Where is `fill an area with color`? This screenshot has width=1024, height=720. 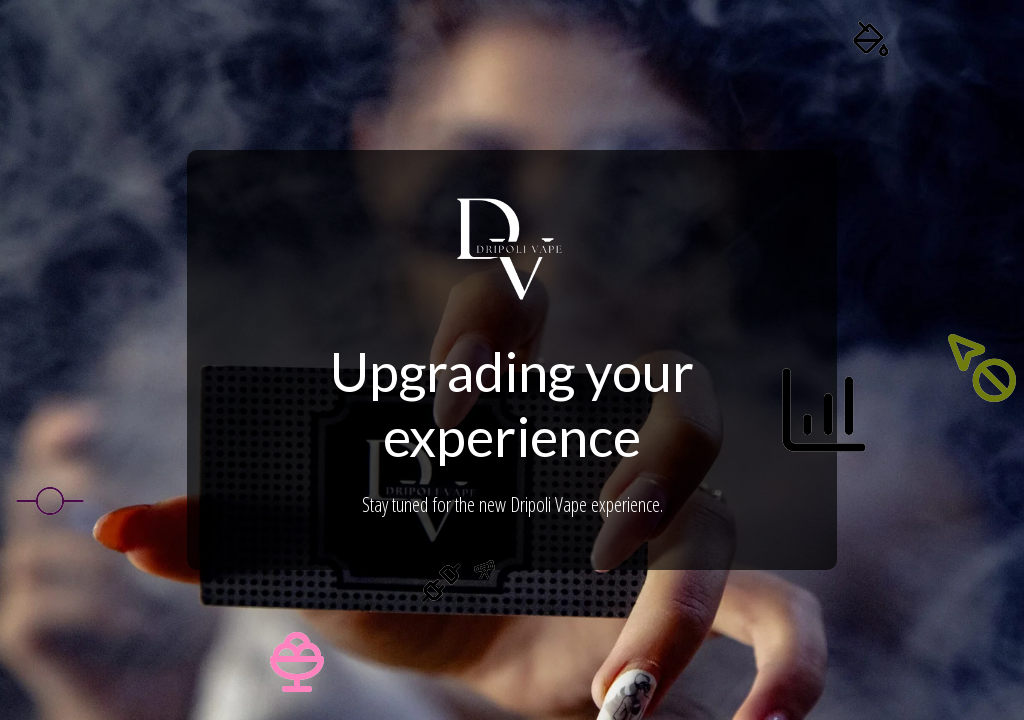 fill an area with color is located at coordinates (871, 39).